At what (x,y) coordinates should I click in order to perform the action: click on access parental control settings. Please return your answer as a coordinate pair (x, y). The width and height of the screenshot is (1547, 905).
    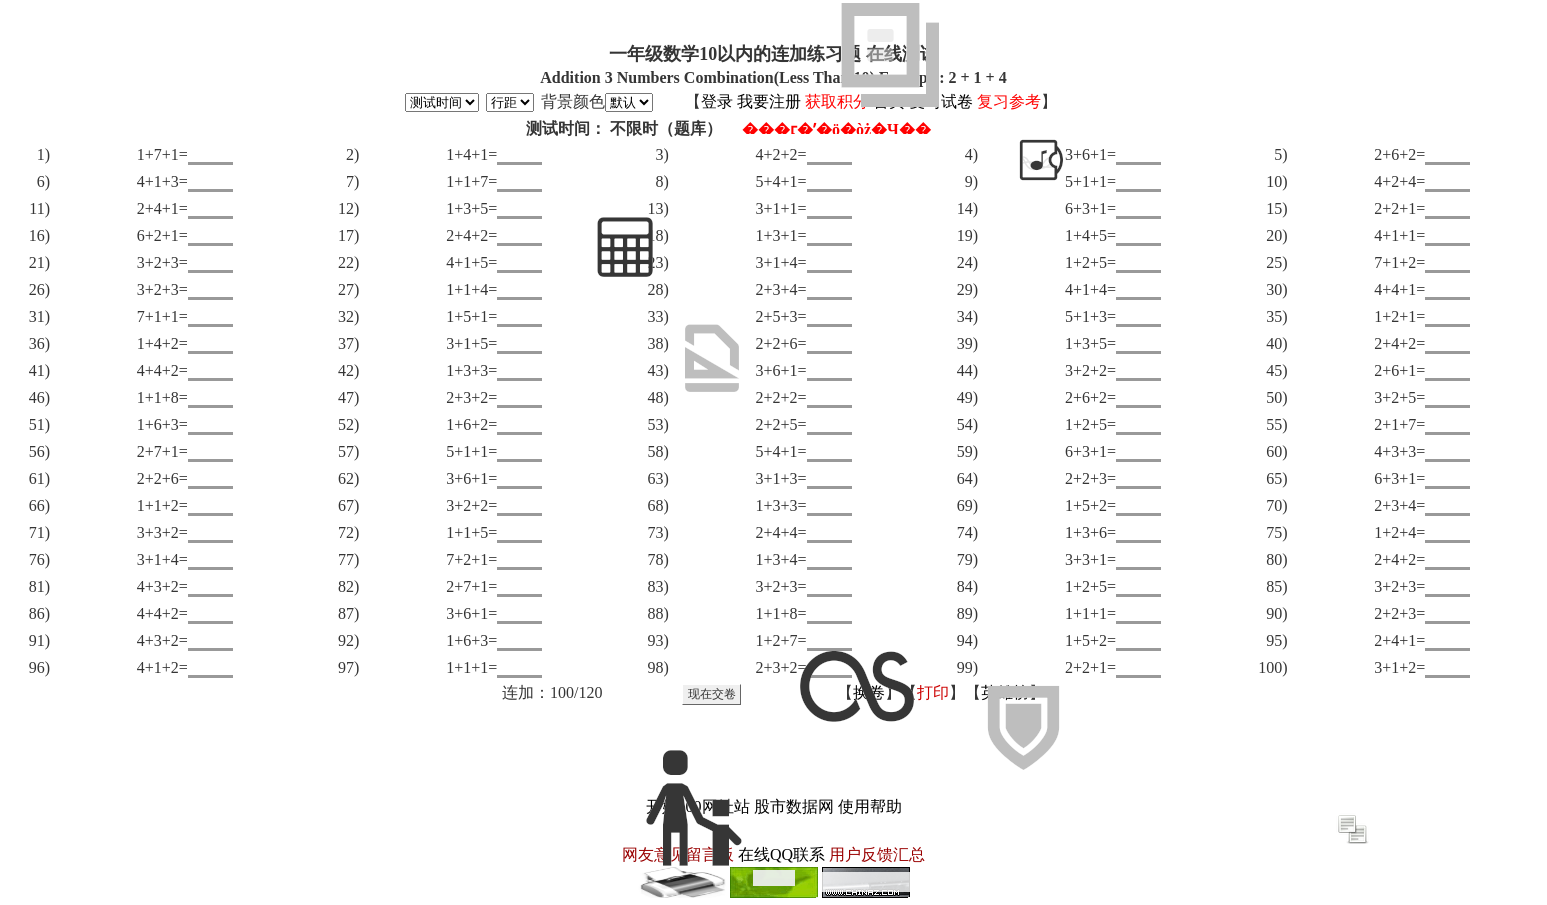
    Looking at the image, I should click on (696, 808).